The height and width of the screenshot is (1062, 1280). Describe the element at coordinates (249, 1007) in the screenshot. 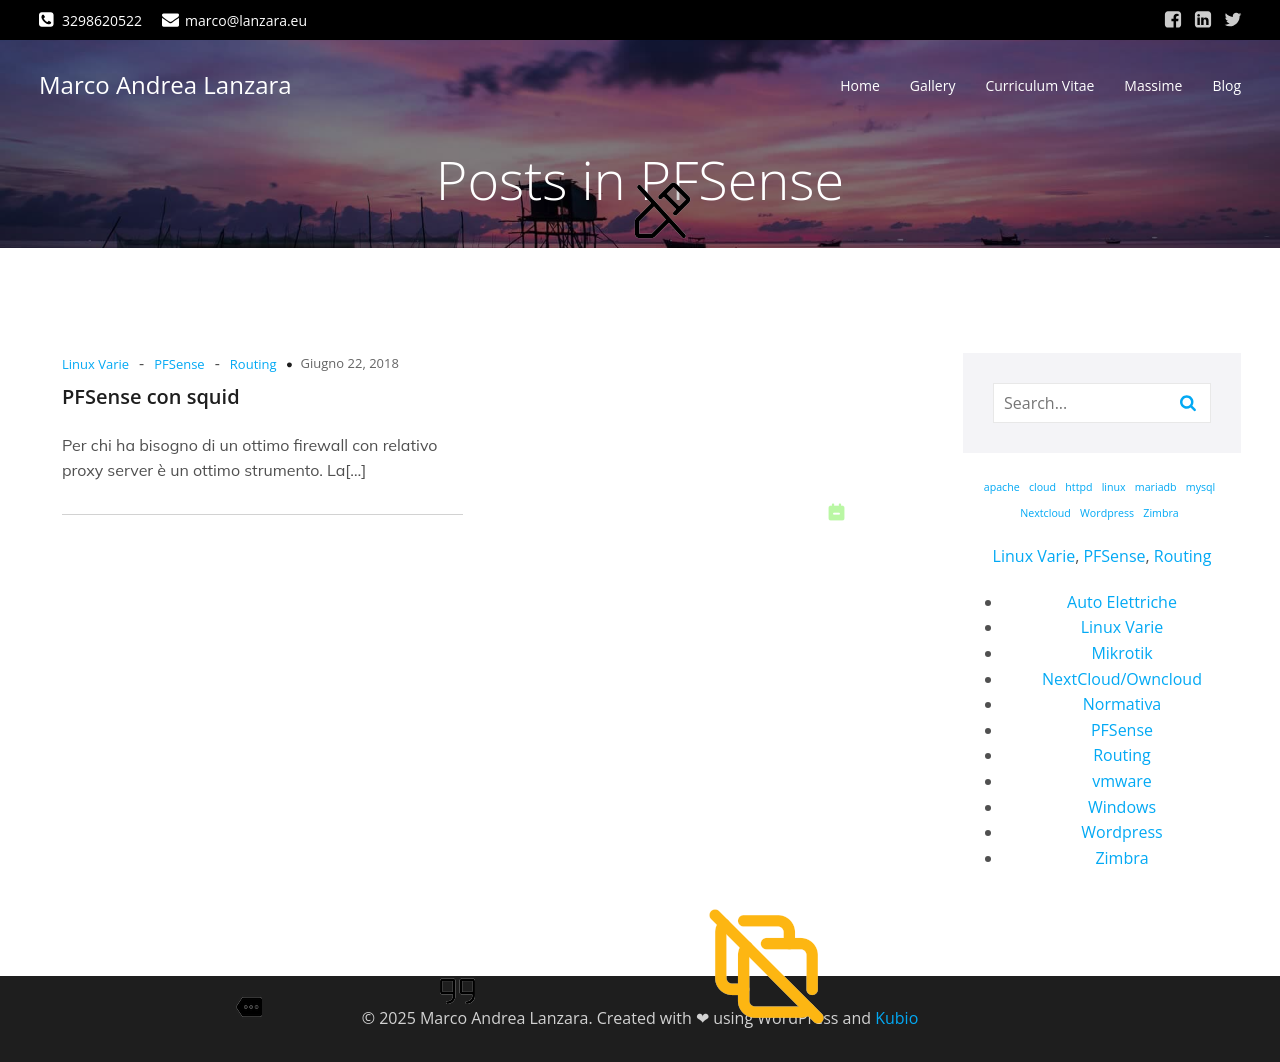

I see `view more notifications` at that location.